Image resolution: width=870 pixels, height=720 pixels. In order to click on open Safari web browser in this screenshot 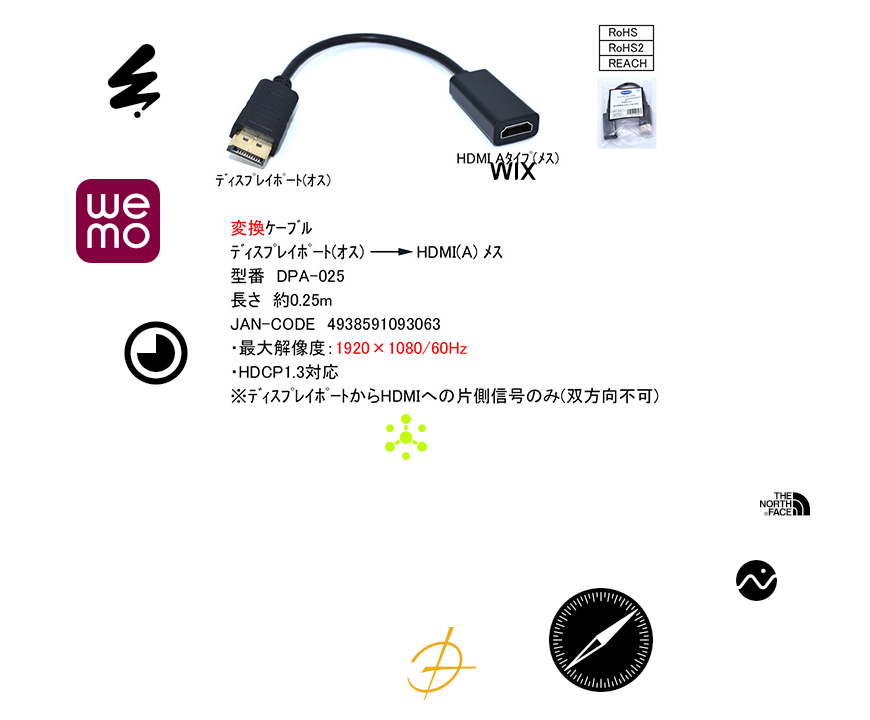, I will do `click(601, 640)`.